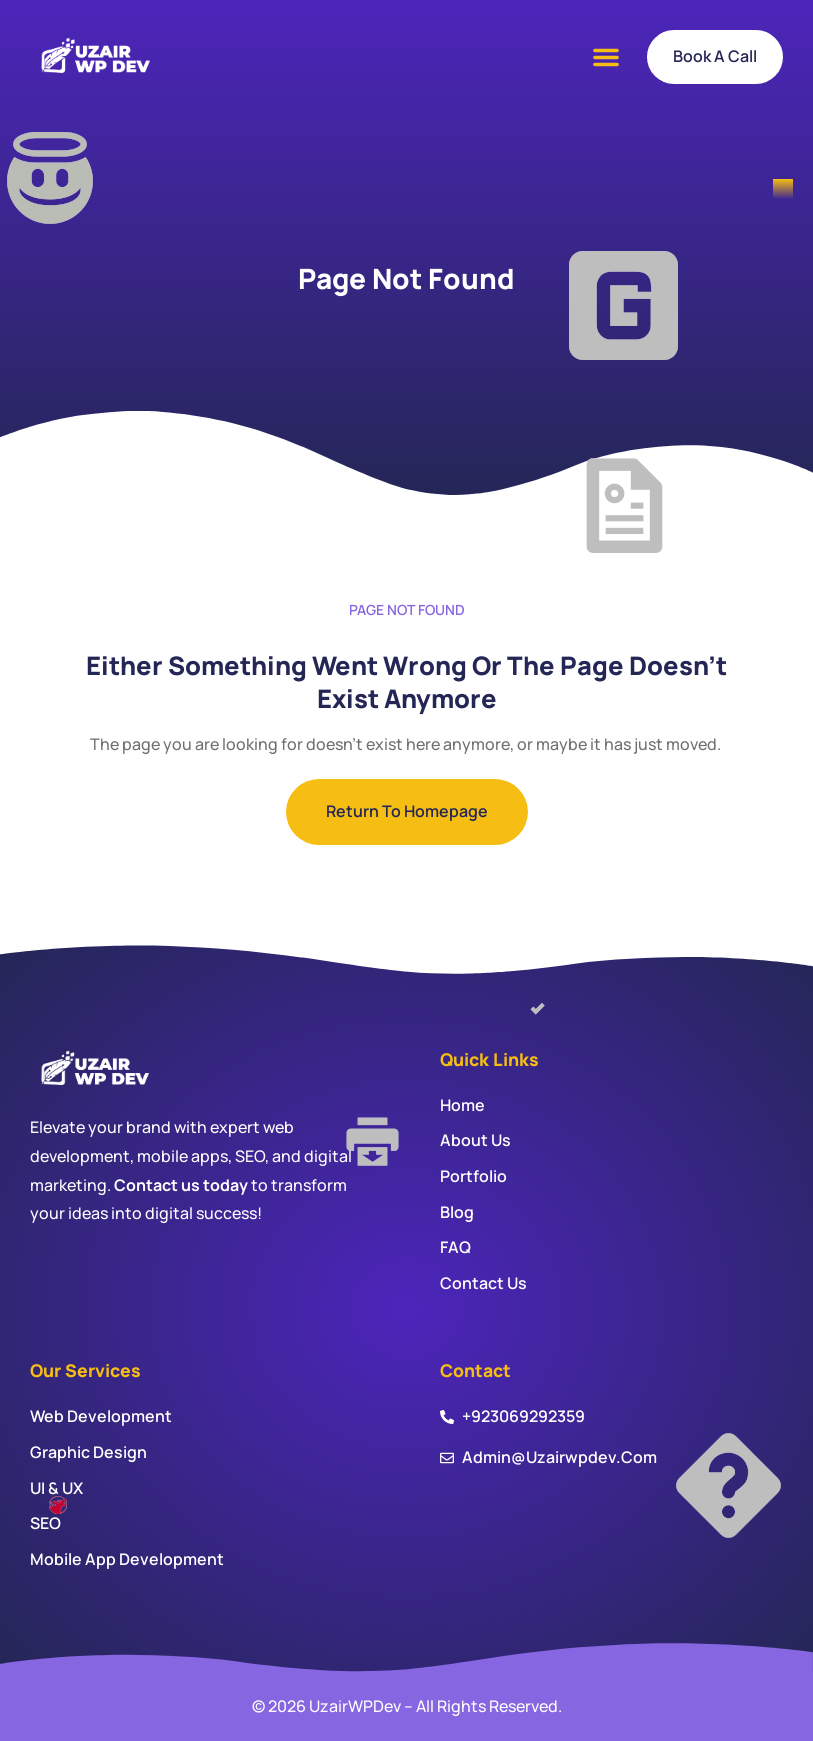  Describe the element at coordinates (624, 502) in the screenshot. I see `open a document file` at that location.